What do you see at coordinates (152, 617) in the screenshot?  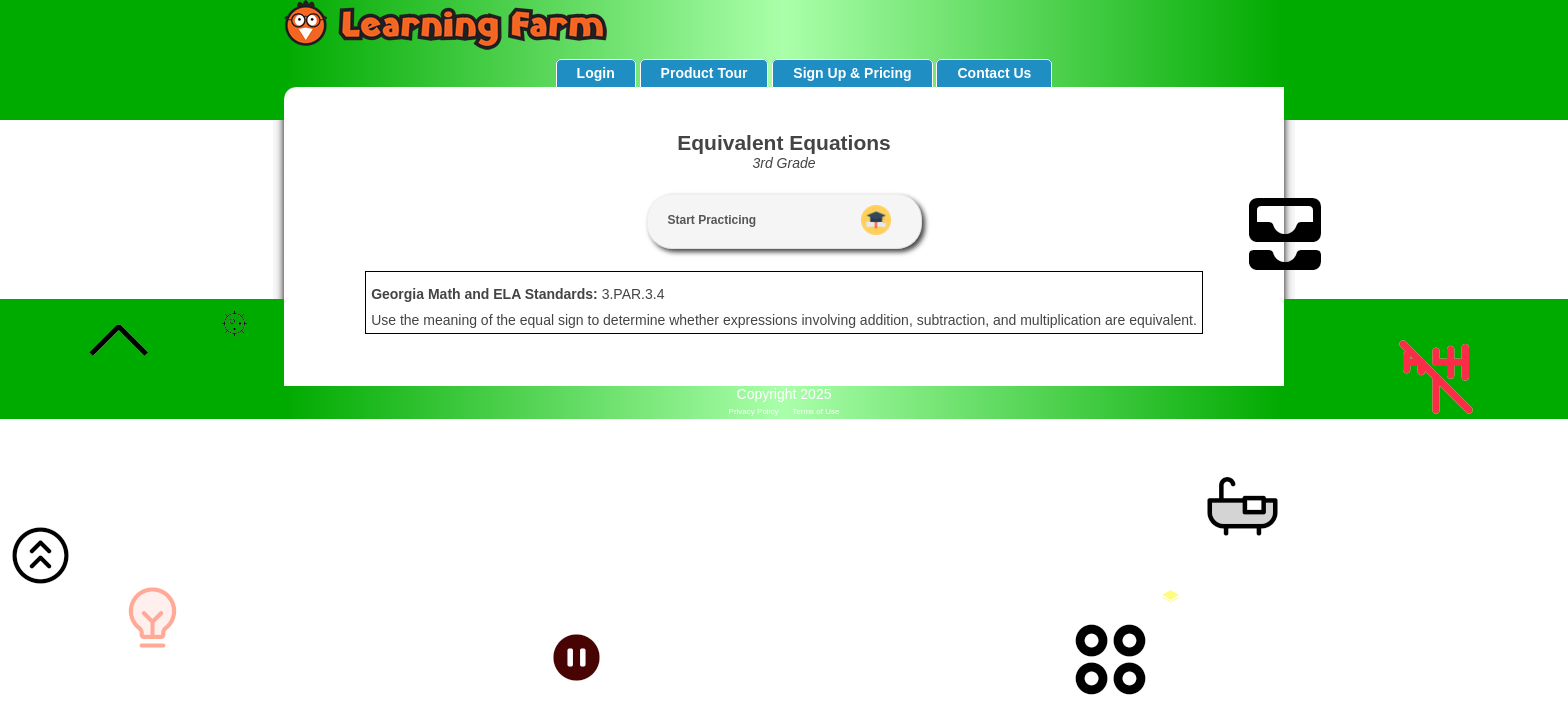 I see `toggle idea or inspiration mode` at bounding box center [152, 617].